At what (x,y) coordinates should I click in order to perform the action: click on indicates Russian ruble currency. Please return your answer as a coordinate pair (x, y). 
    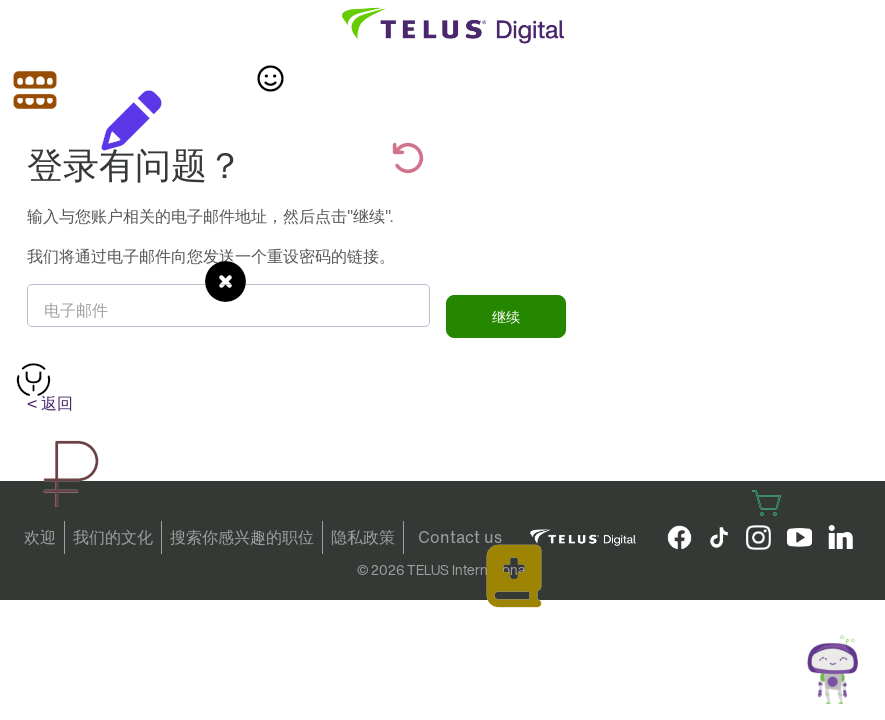
    Looking at the image, I should click on (71, 474).